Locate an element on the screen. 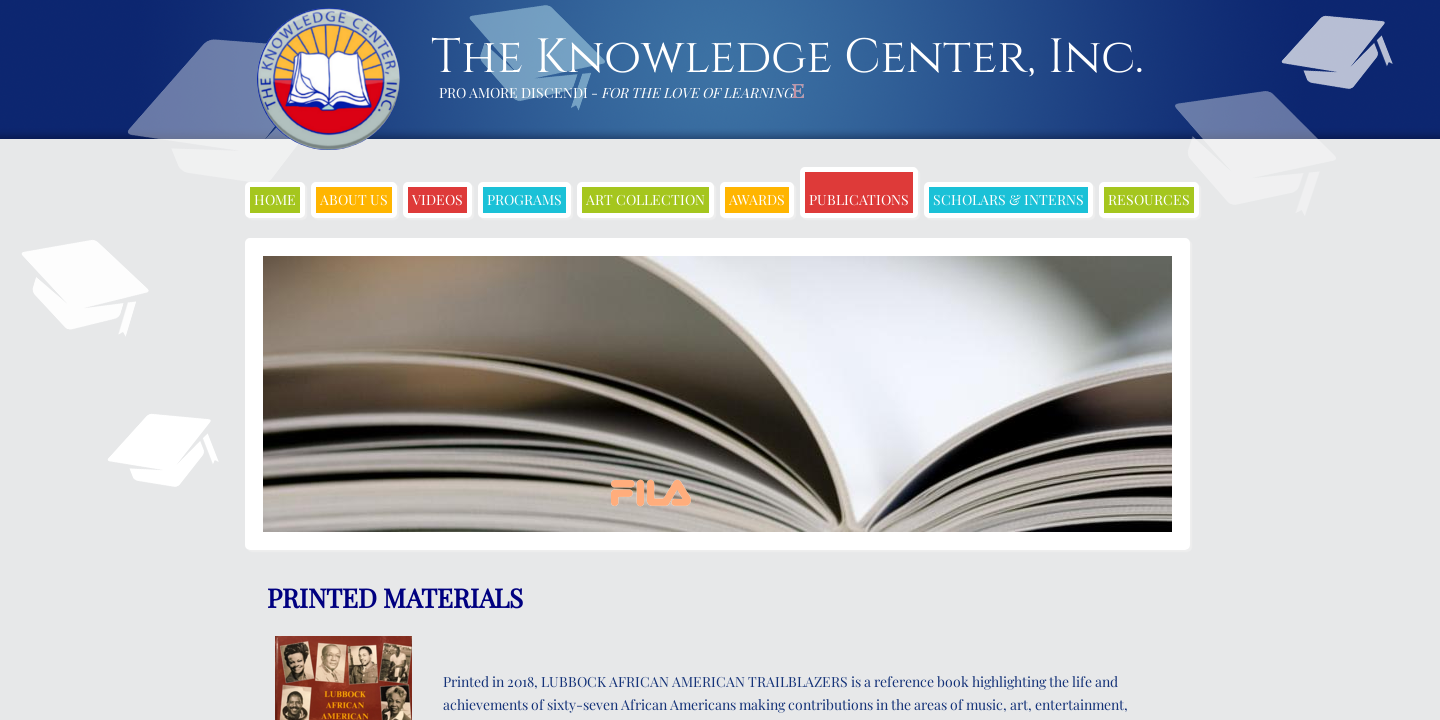 This screenshot has height=720, width=1440. open the Etsy app or website is located at coordinates (798, 91).